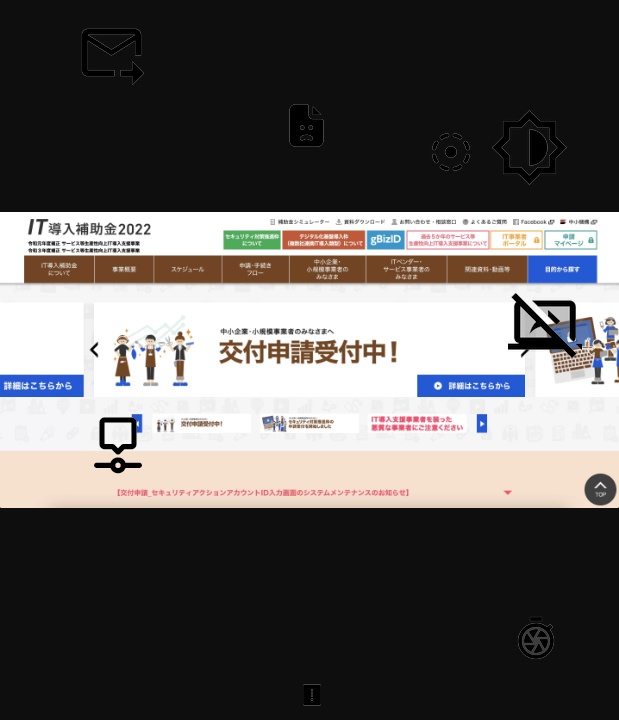  What do you see at coordinates (118, 444) in the screenshot?
I see `view event details on timeline` at bounding box center [118, 444].